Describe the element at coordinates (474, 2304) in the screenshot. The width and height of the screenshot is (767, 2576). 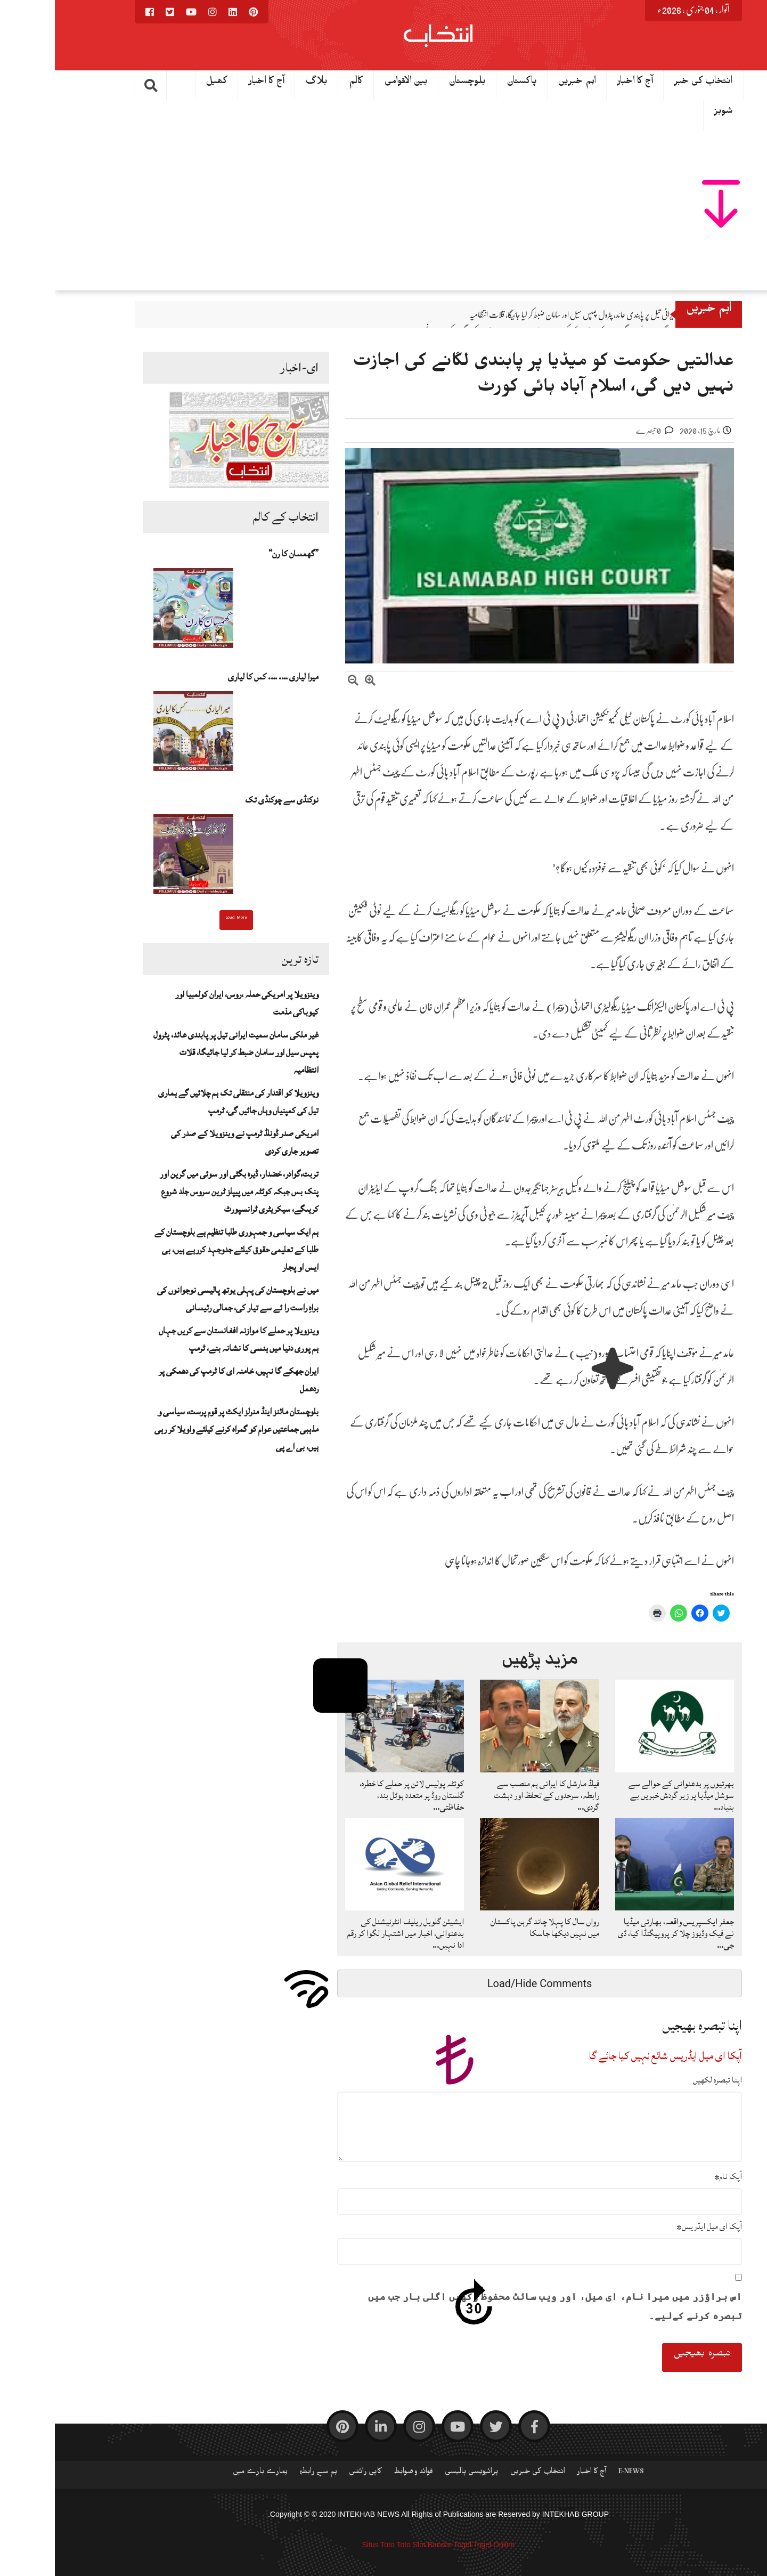
I see `skip forward 30 seconds in media playback` at that location.